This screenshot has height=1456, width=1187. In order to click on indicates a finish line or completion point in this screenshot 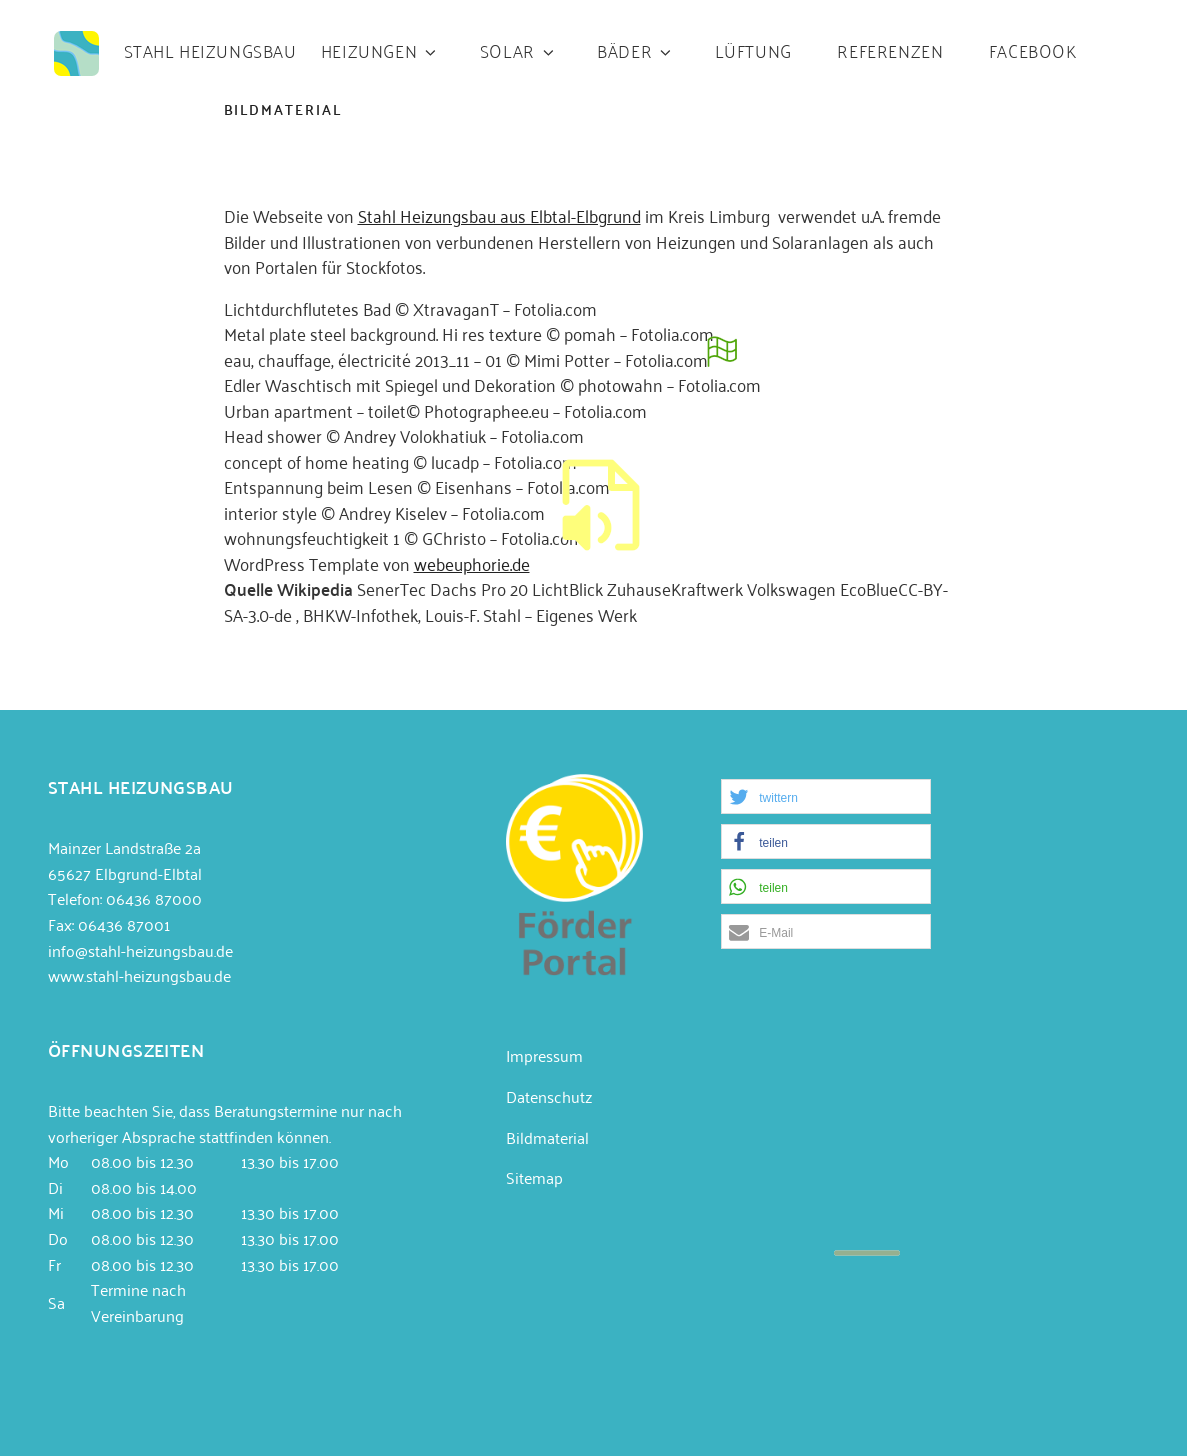, I will do `click(721, 351)`.